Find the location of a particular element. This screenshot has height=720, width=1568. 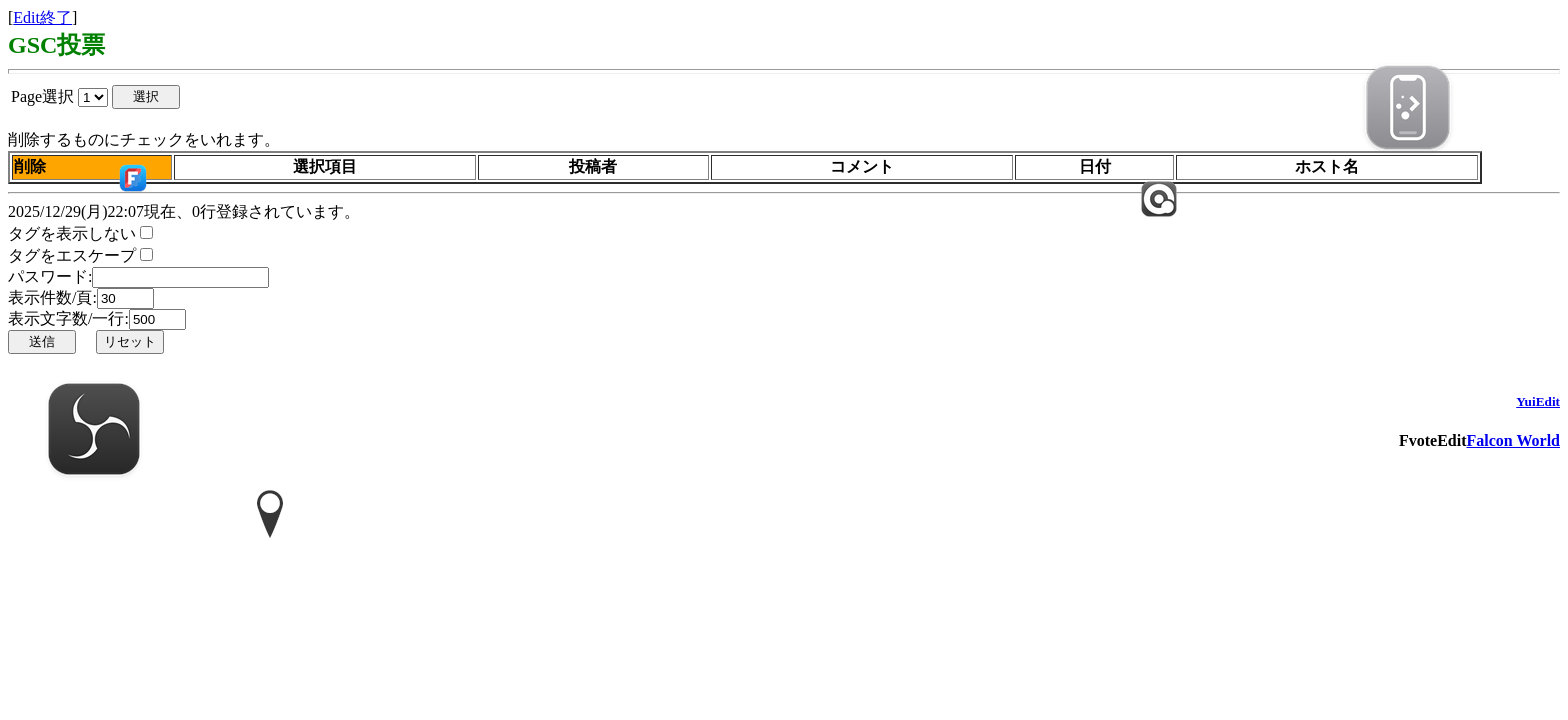

open FreeCAD application is located at coordinates (133, 178).